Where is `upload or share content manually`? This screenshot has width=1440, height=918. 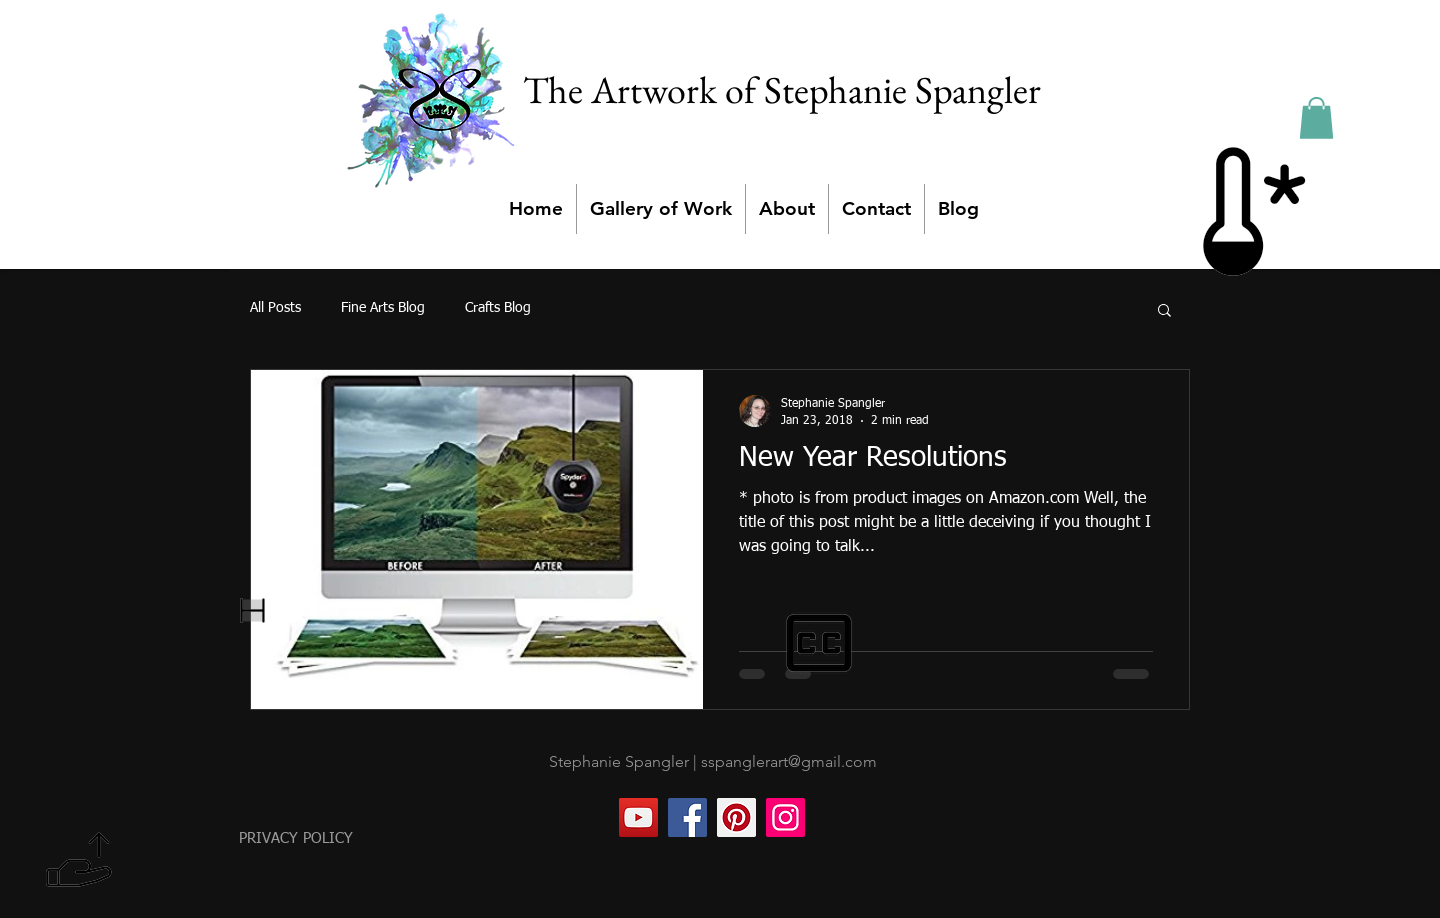
upload or share content manually is located at coordinates (81, 863).